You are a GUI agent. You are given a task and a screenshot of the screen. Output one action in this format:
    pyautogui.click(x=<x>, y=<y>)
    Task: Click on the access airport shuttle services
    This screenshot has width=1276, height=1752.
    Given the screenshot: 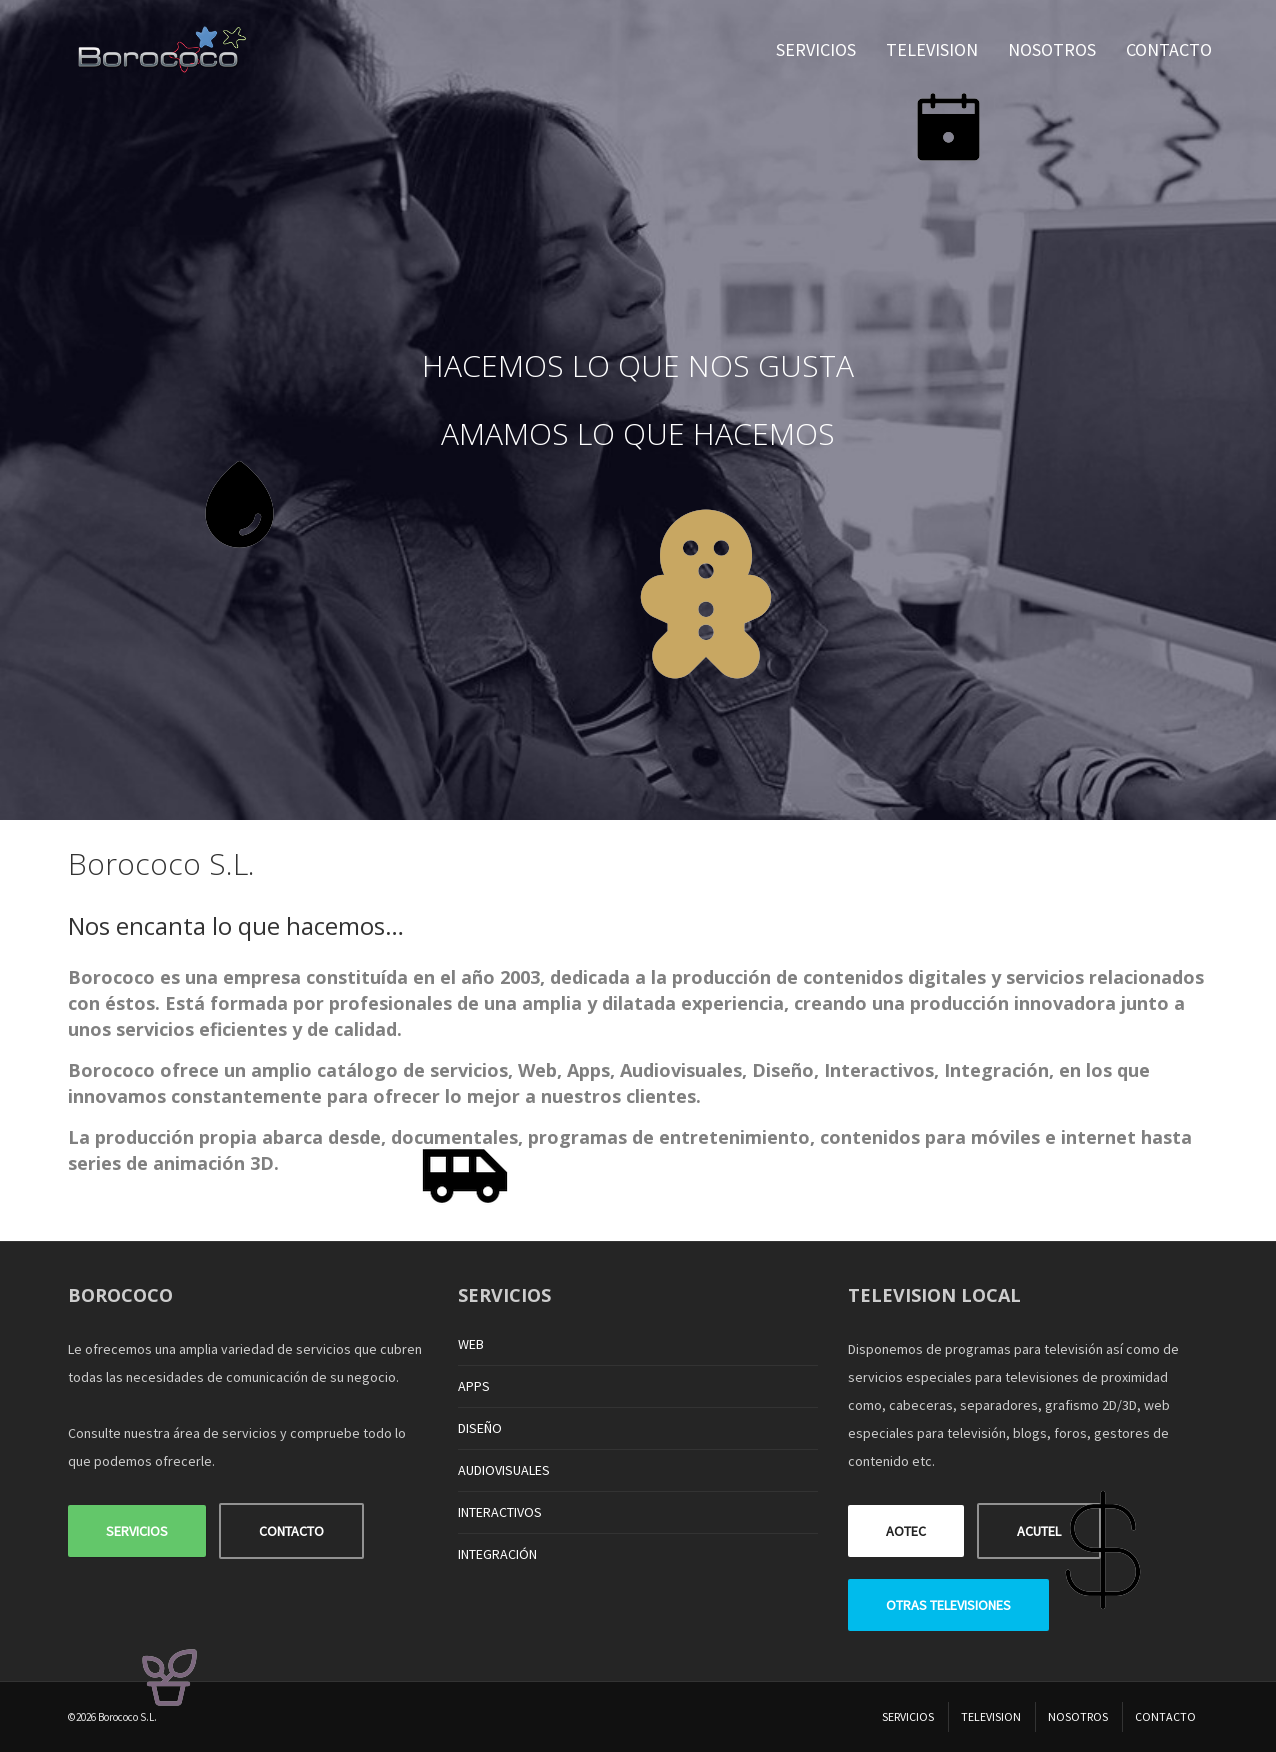 What is the action you would take?
    pyautogui.click(x=465, y=1176)
    